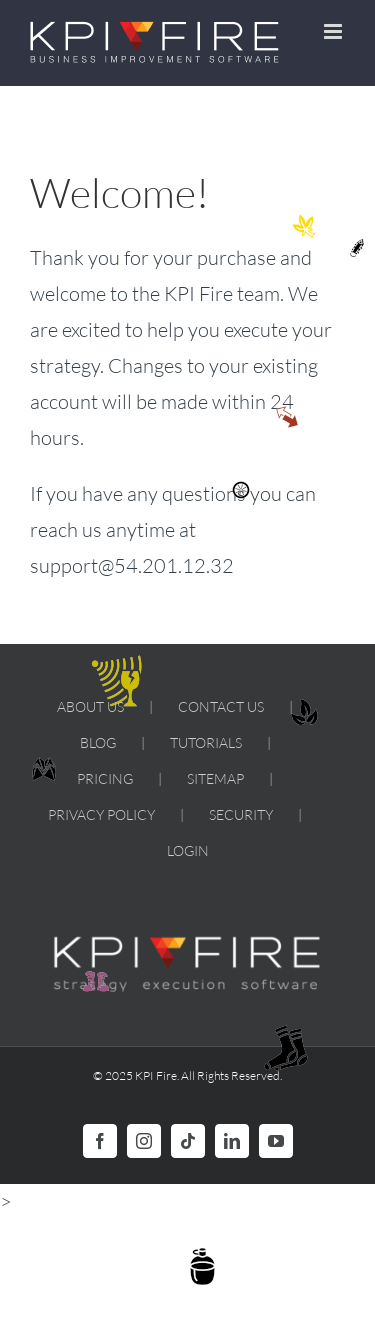 This screenshot has height=1320, width=375. Describe the element at coordinates (357, 248) in the screenshot. I see `equip arm armor or bracer item` at that location.